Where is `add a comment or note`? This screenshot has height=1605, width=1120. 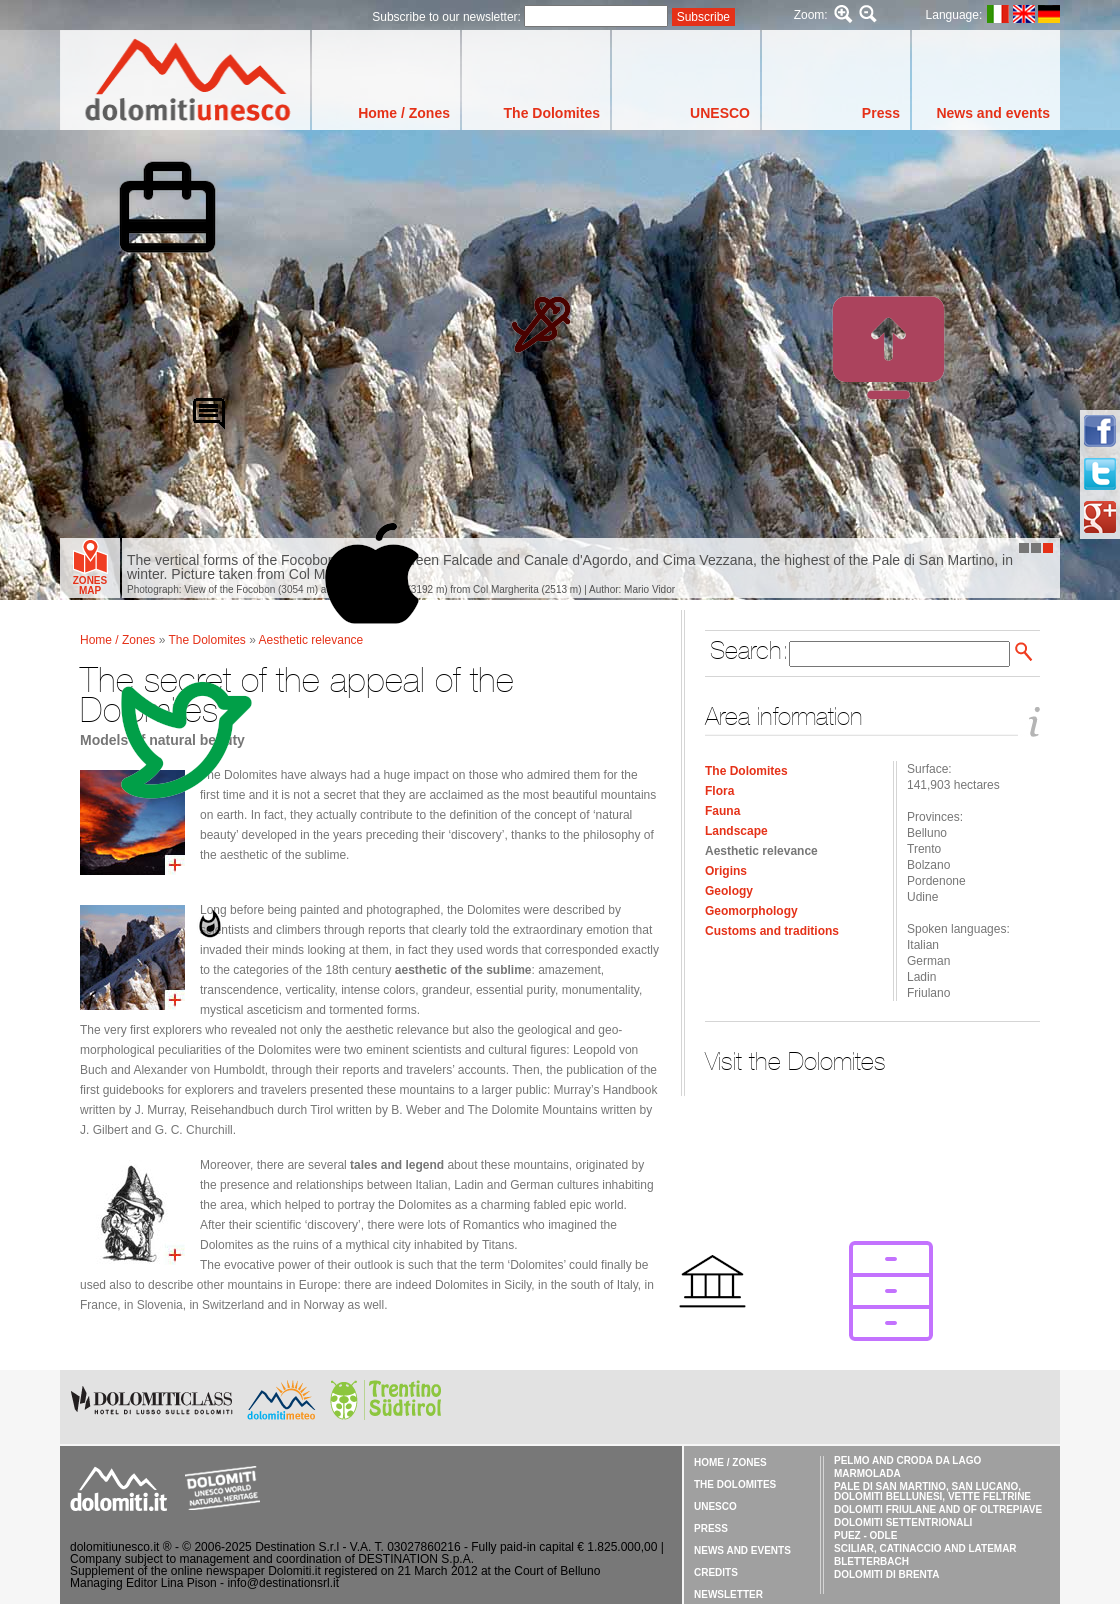 add a comment or note is located at coordinates (209, 414).